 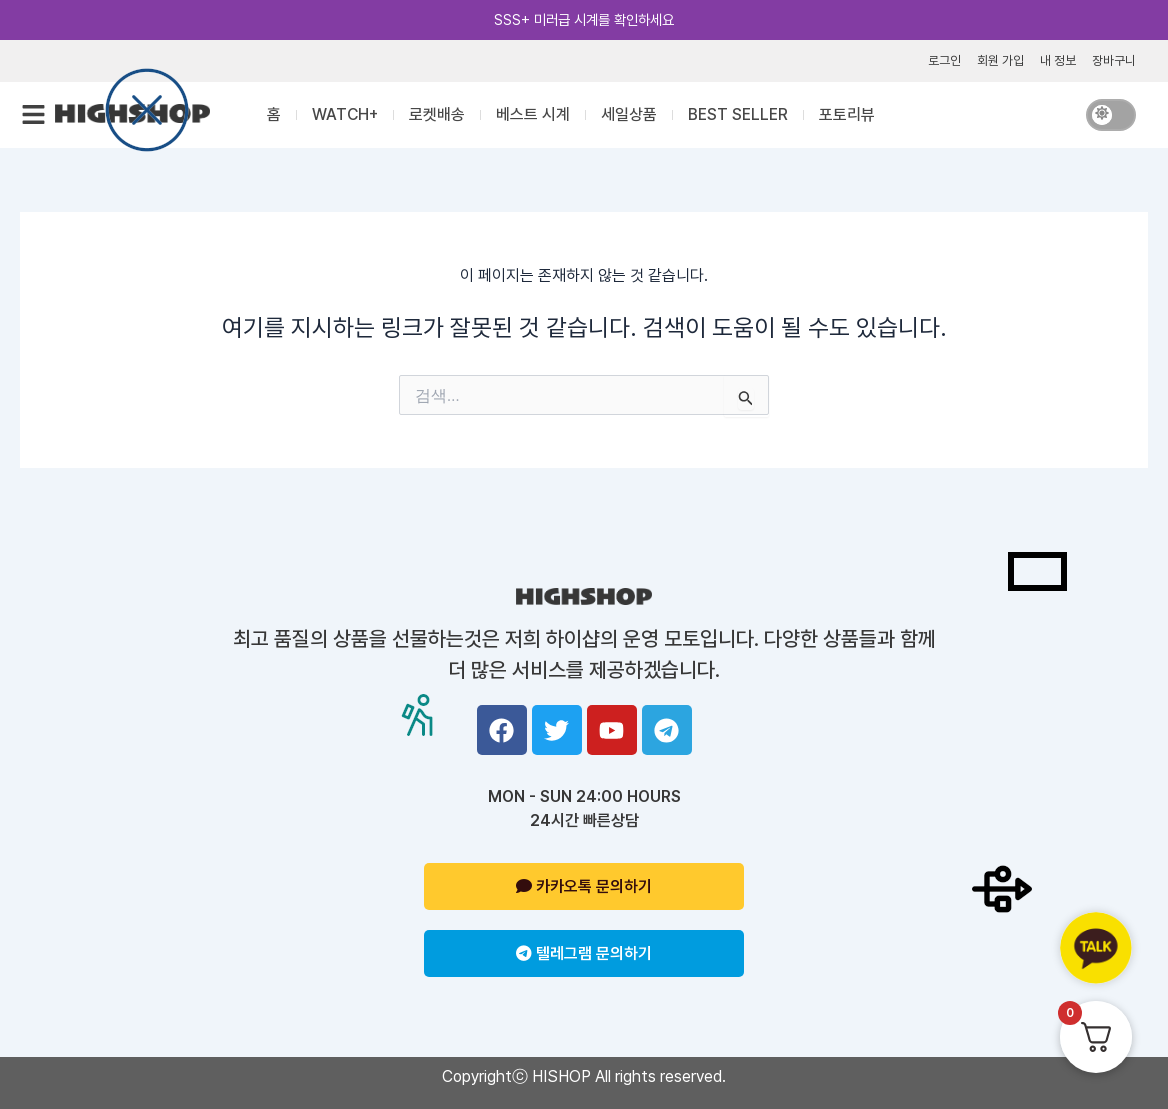 I want to click on connect a usb device, so click(x=1002, y=889).